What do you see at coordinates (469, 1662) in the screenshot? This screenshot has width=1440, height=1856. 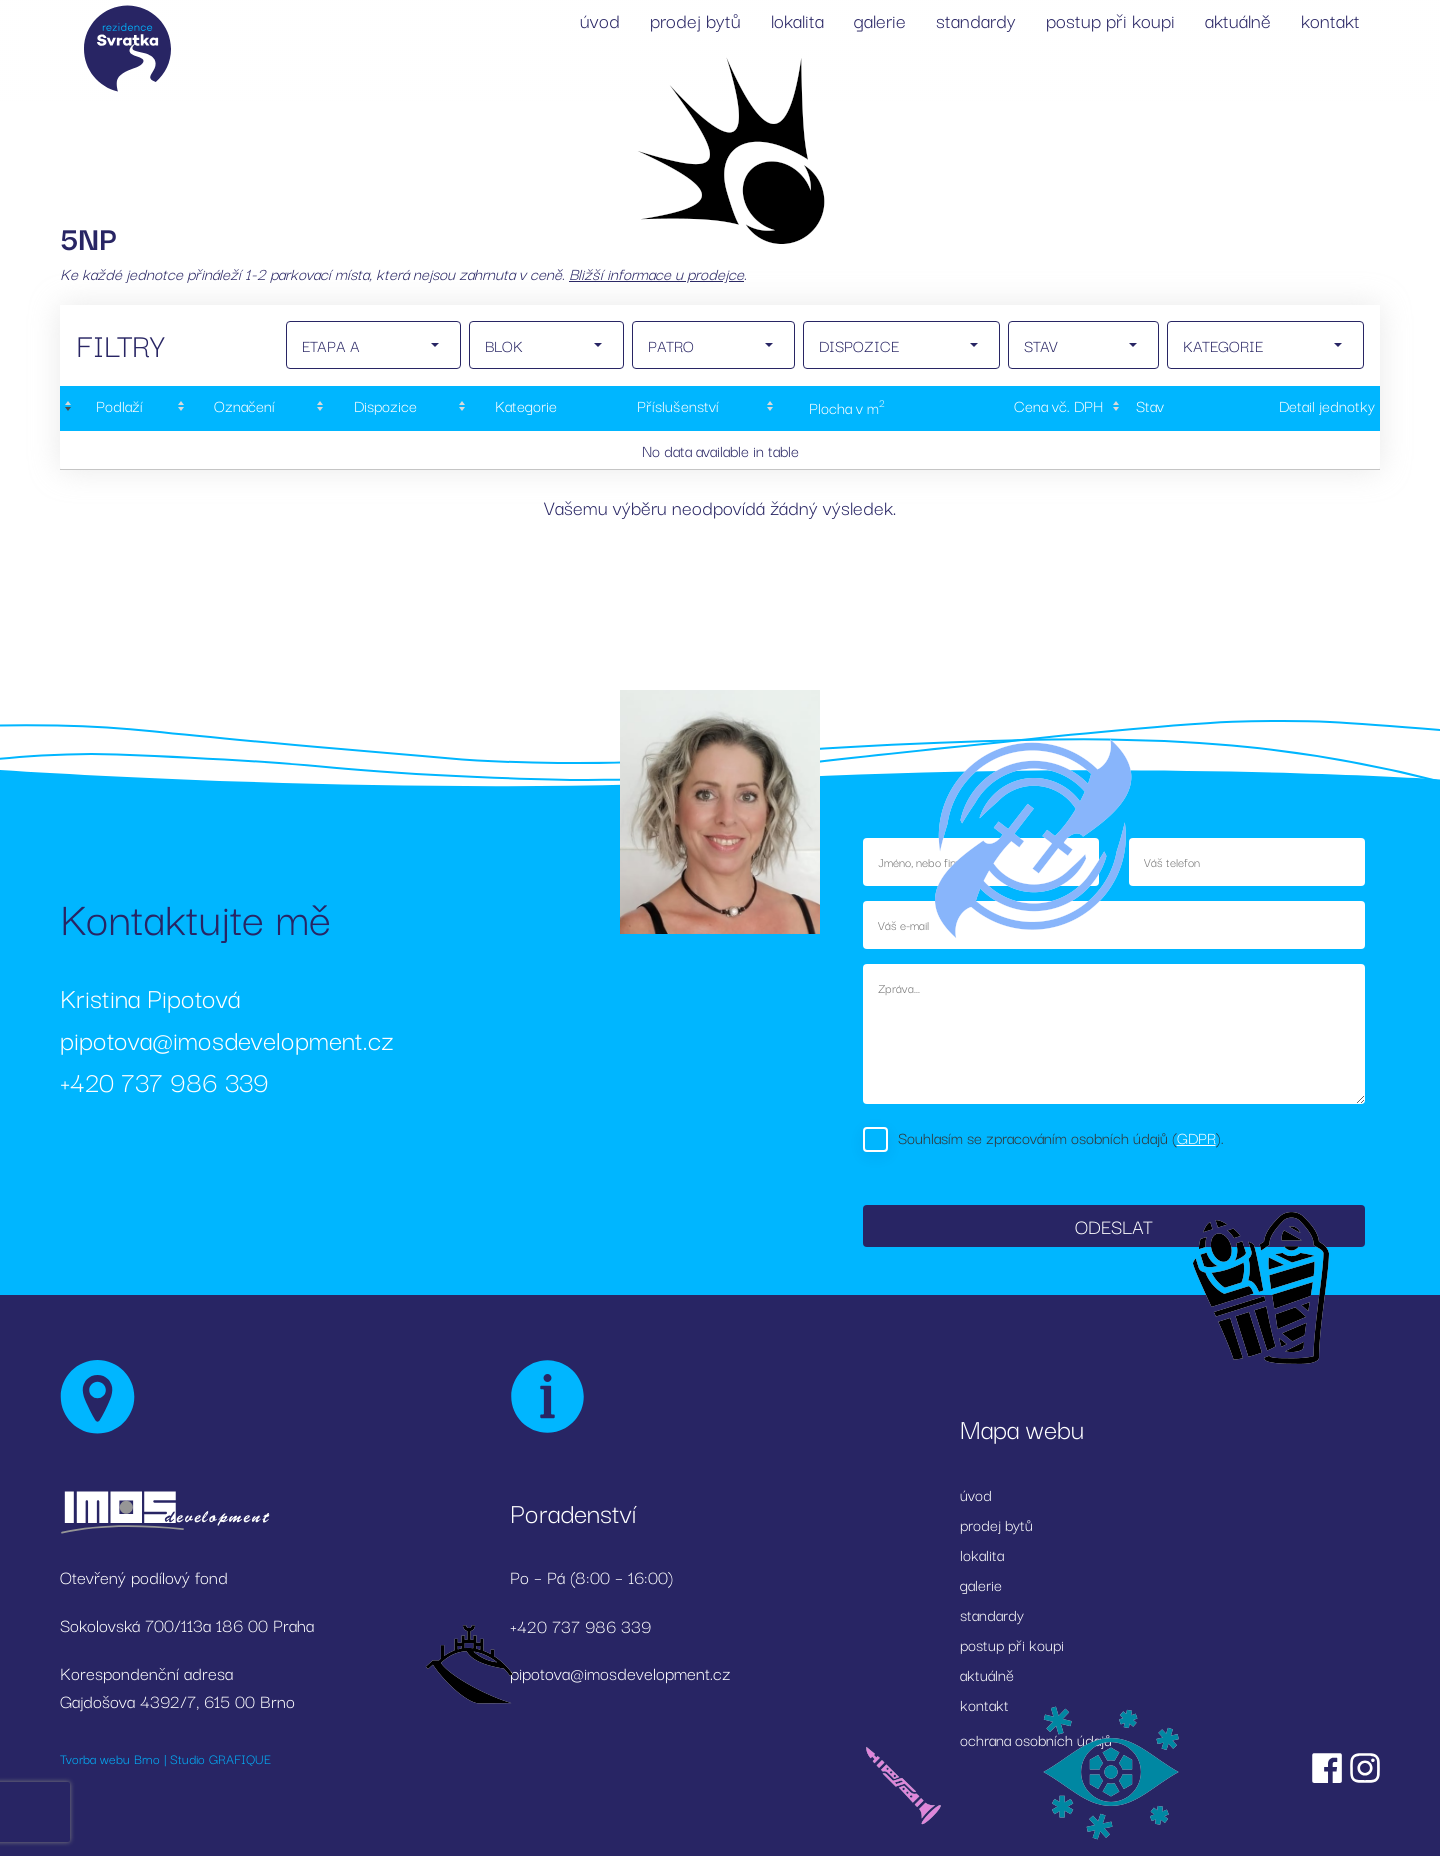 I see `view fortified settlement or stronghold location` at bounding box center [469, 1662].